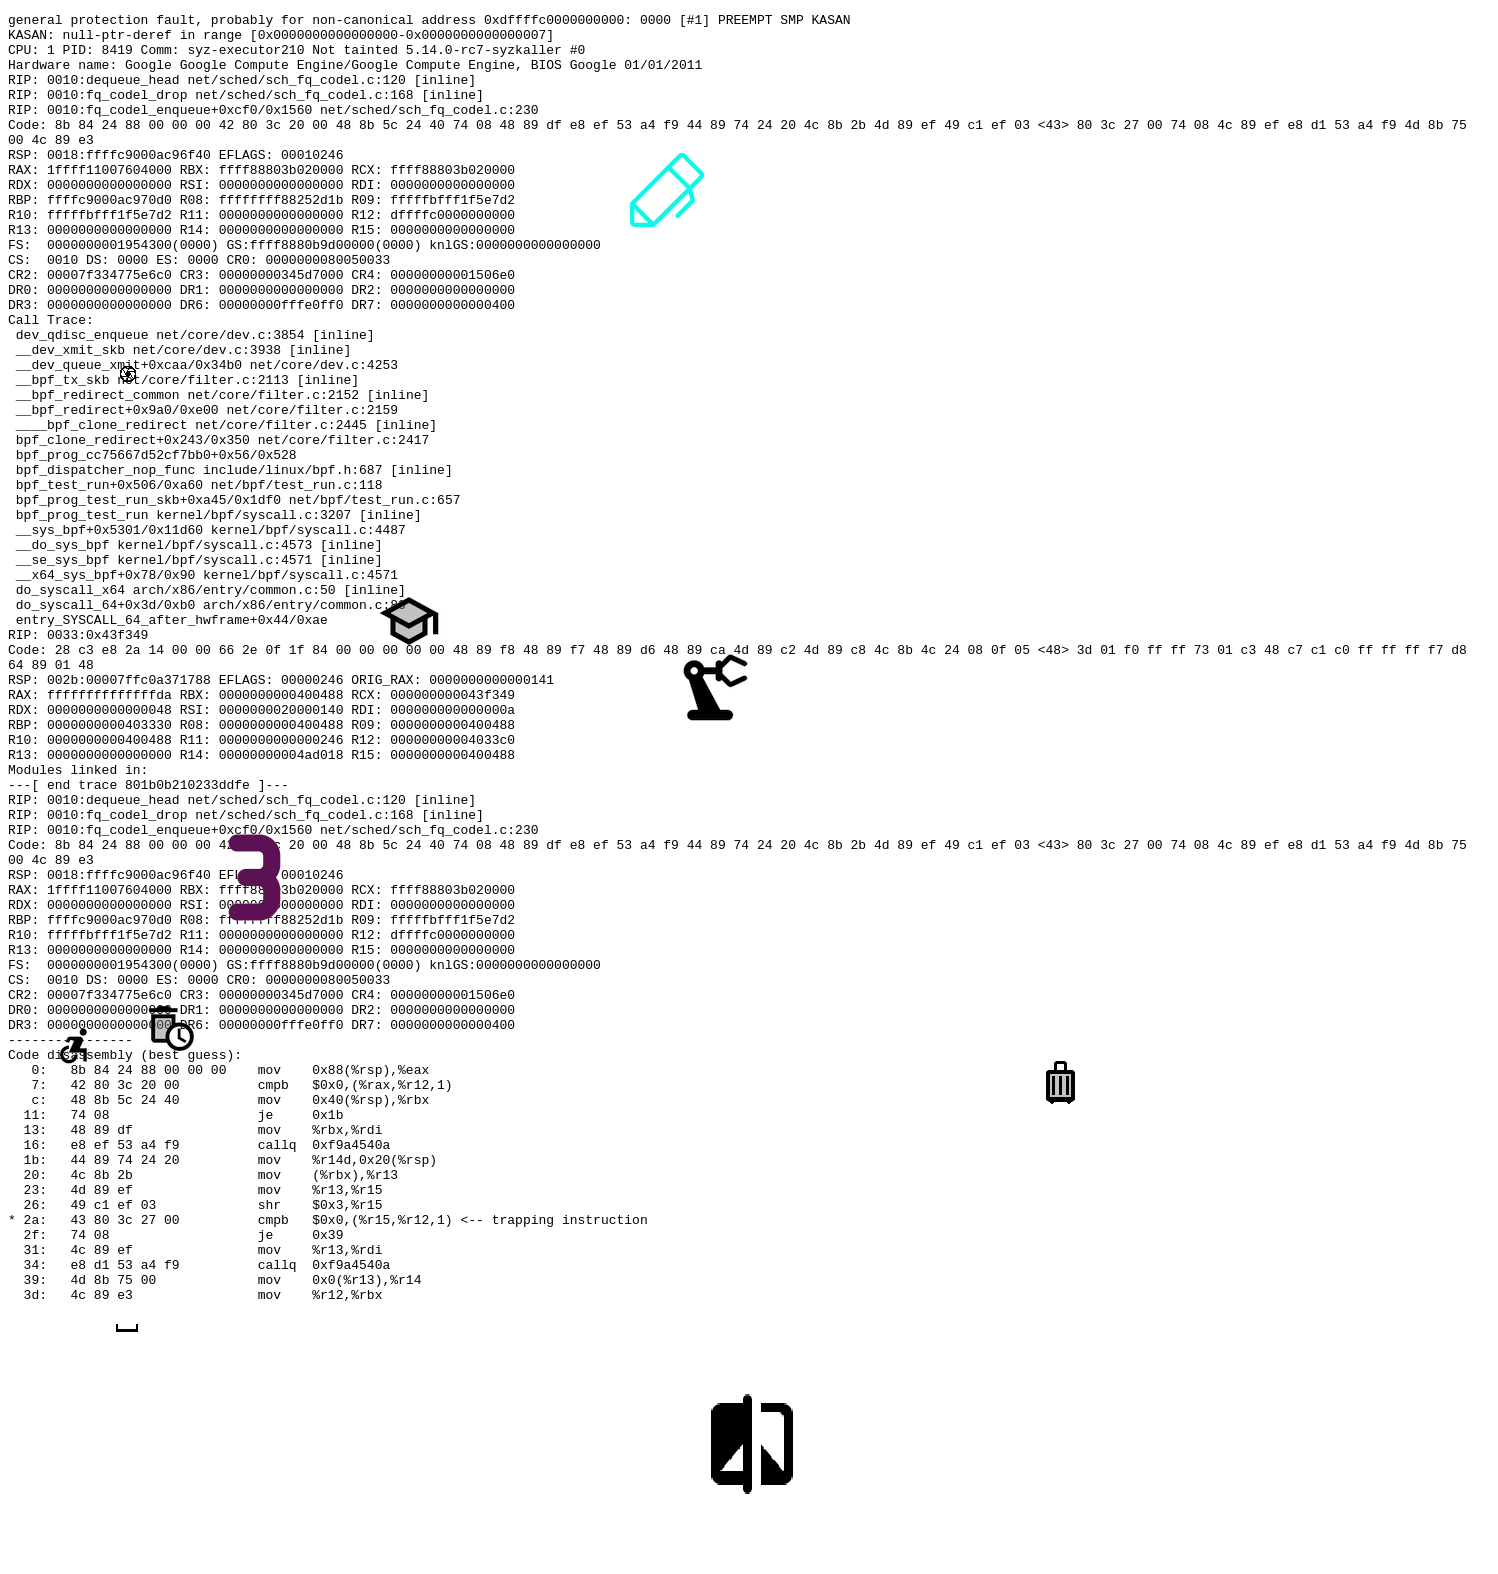 The image size is (1498, 1574). Describe the element at coordinates (665, 191) in the screenshot. I see `edit or modify content` at that location.